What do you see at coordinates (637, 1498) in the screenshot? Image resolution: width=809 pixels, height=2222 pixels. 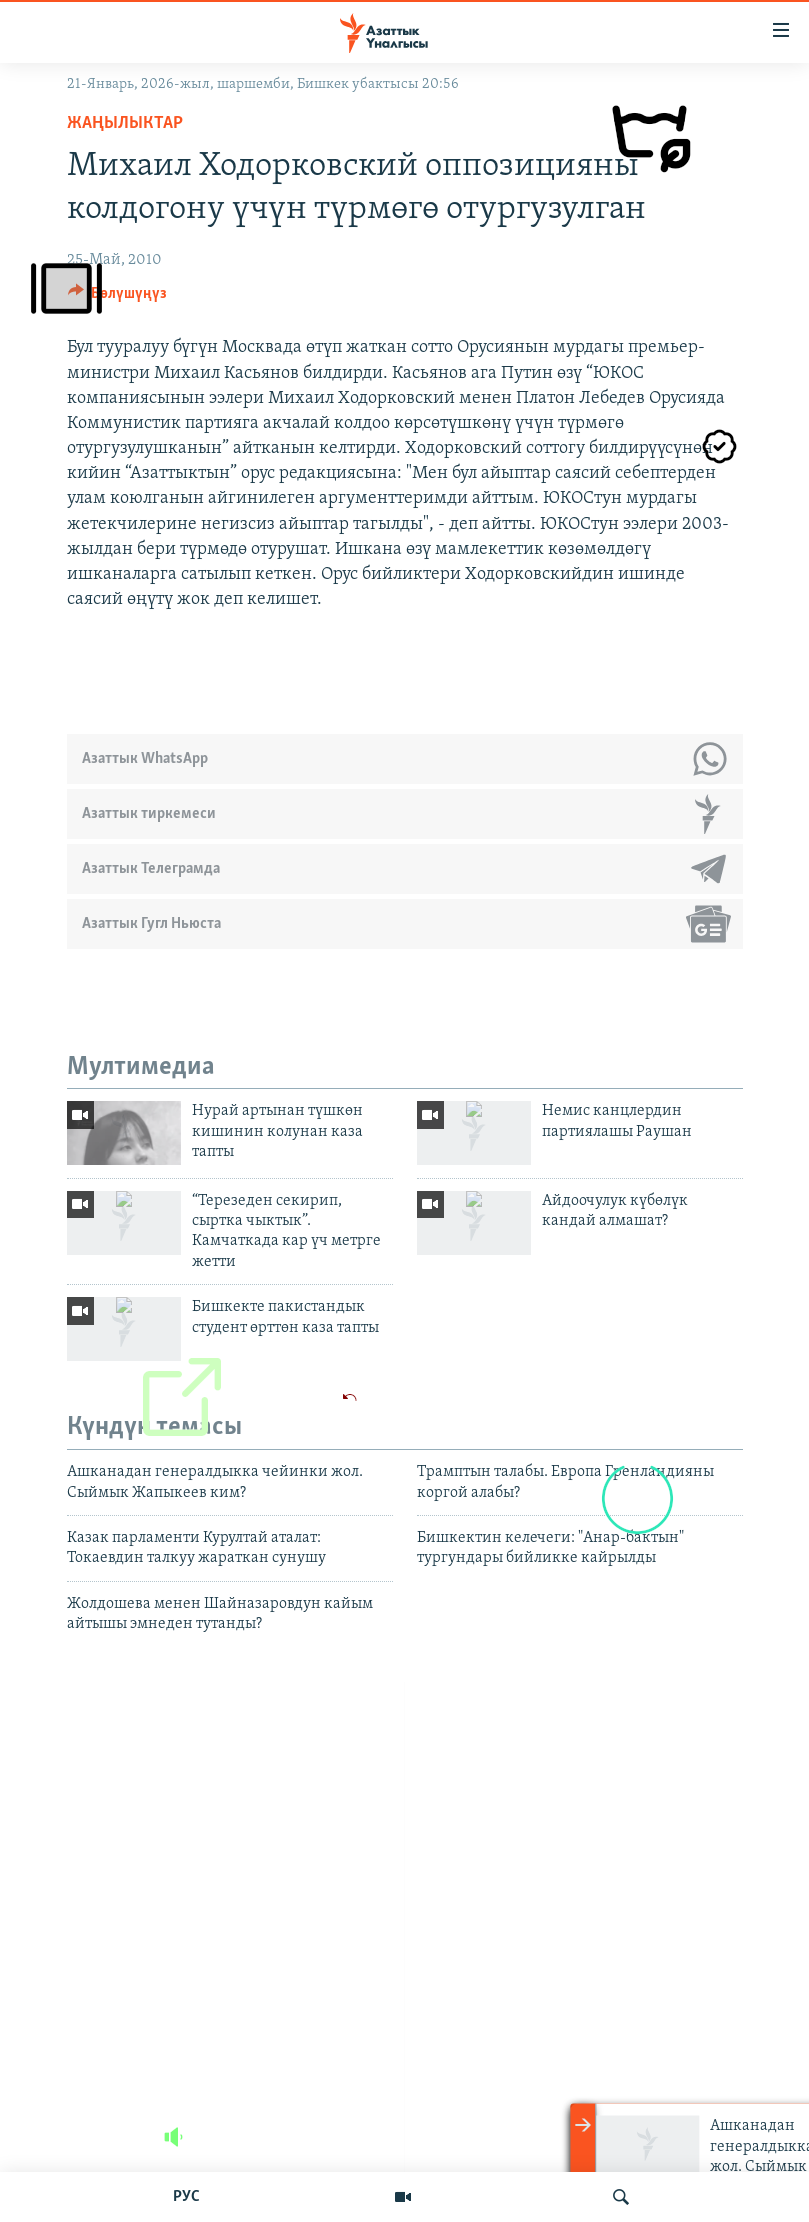 I see `loading or processing in progress` at bounding box center [637, 1498].